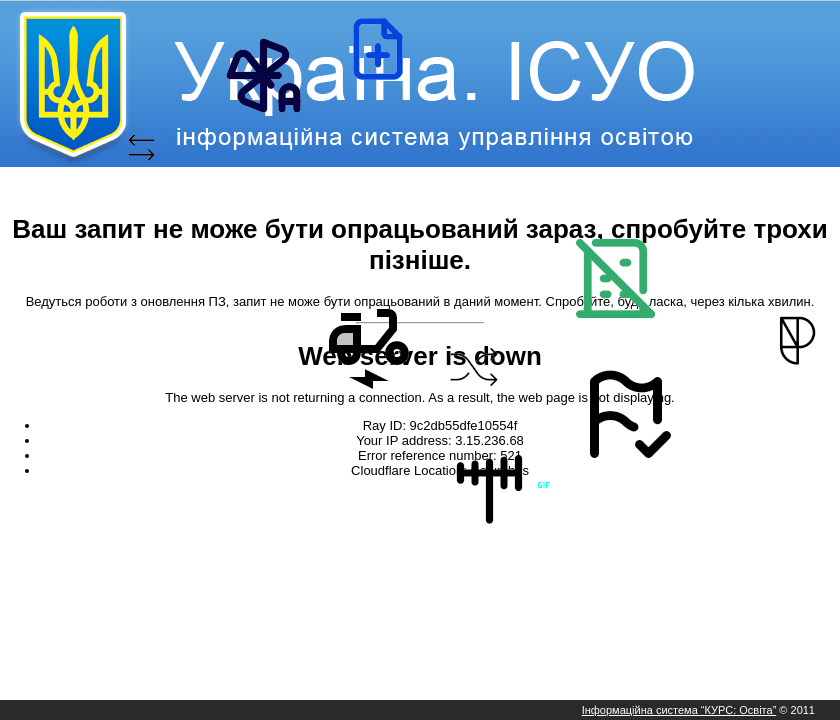 This screenshot has height=720, width=840. What do you see at coordinates (489, 487) in the screenshot?
I see `indicates signal or network connectivity status` at bounding box center [489, 487].